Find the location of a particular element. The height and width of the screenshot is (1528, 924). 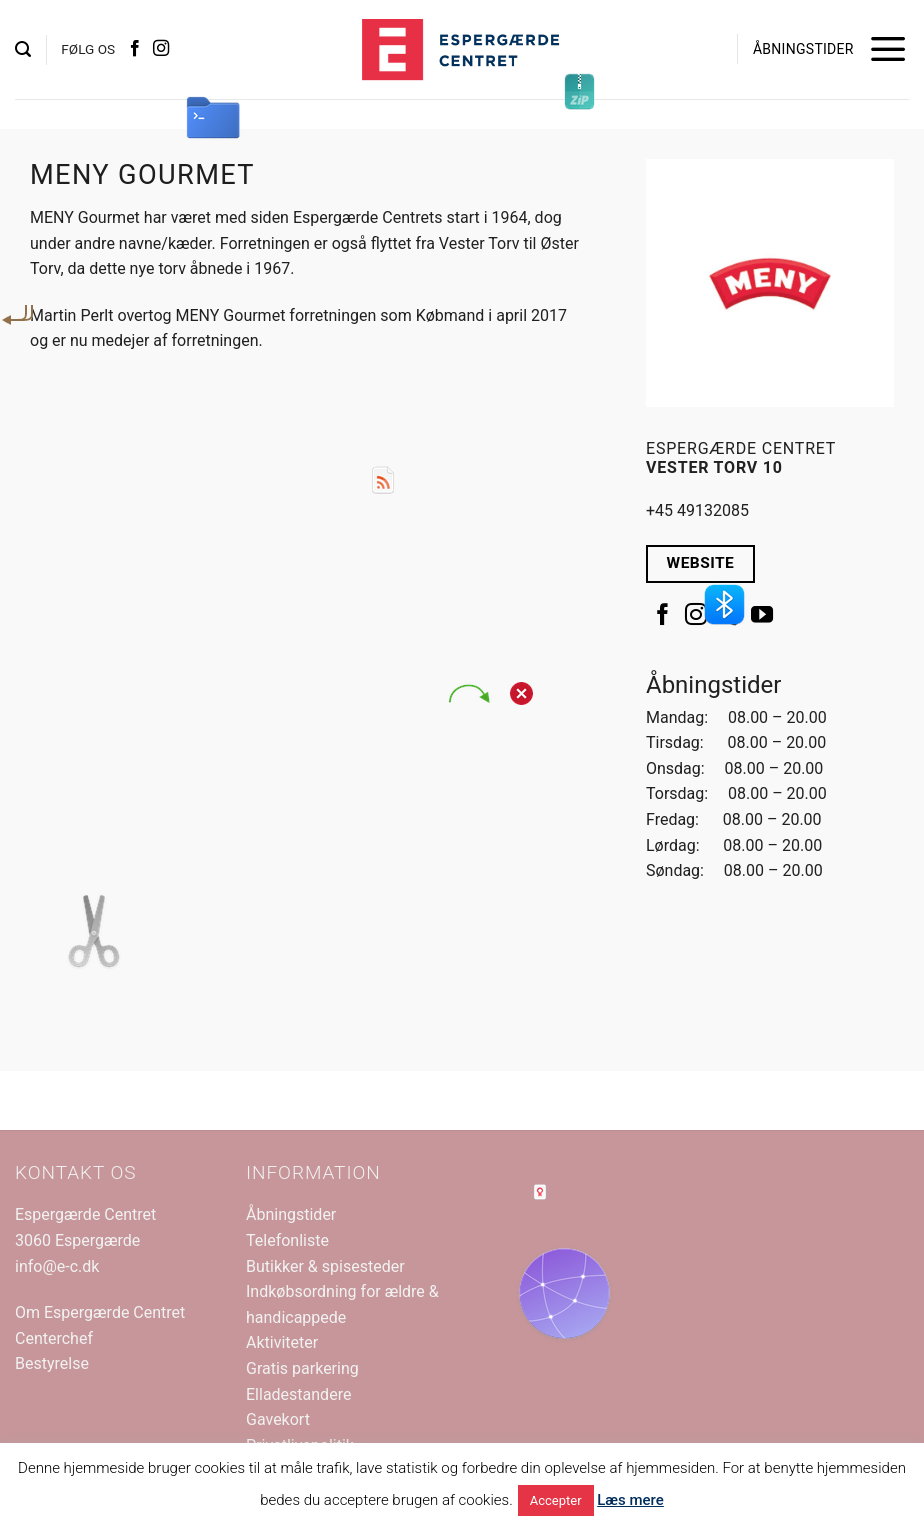

a pkcs7 certificate file or security credential is located at coordinates (540, 1192).